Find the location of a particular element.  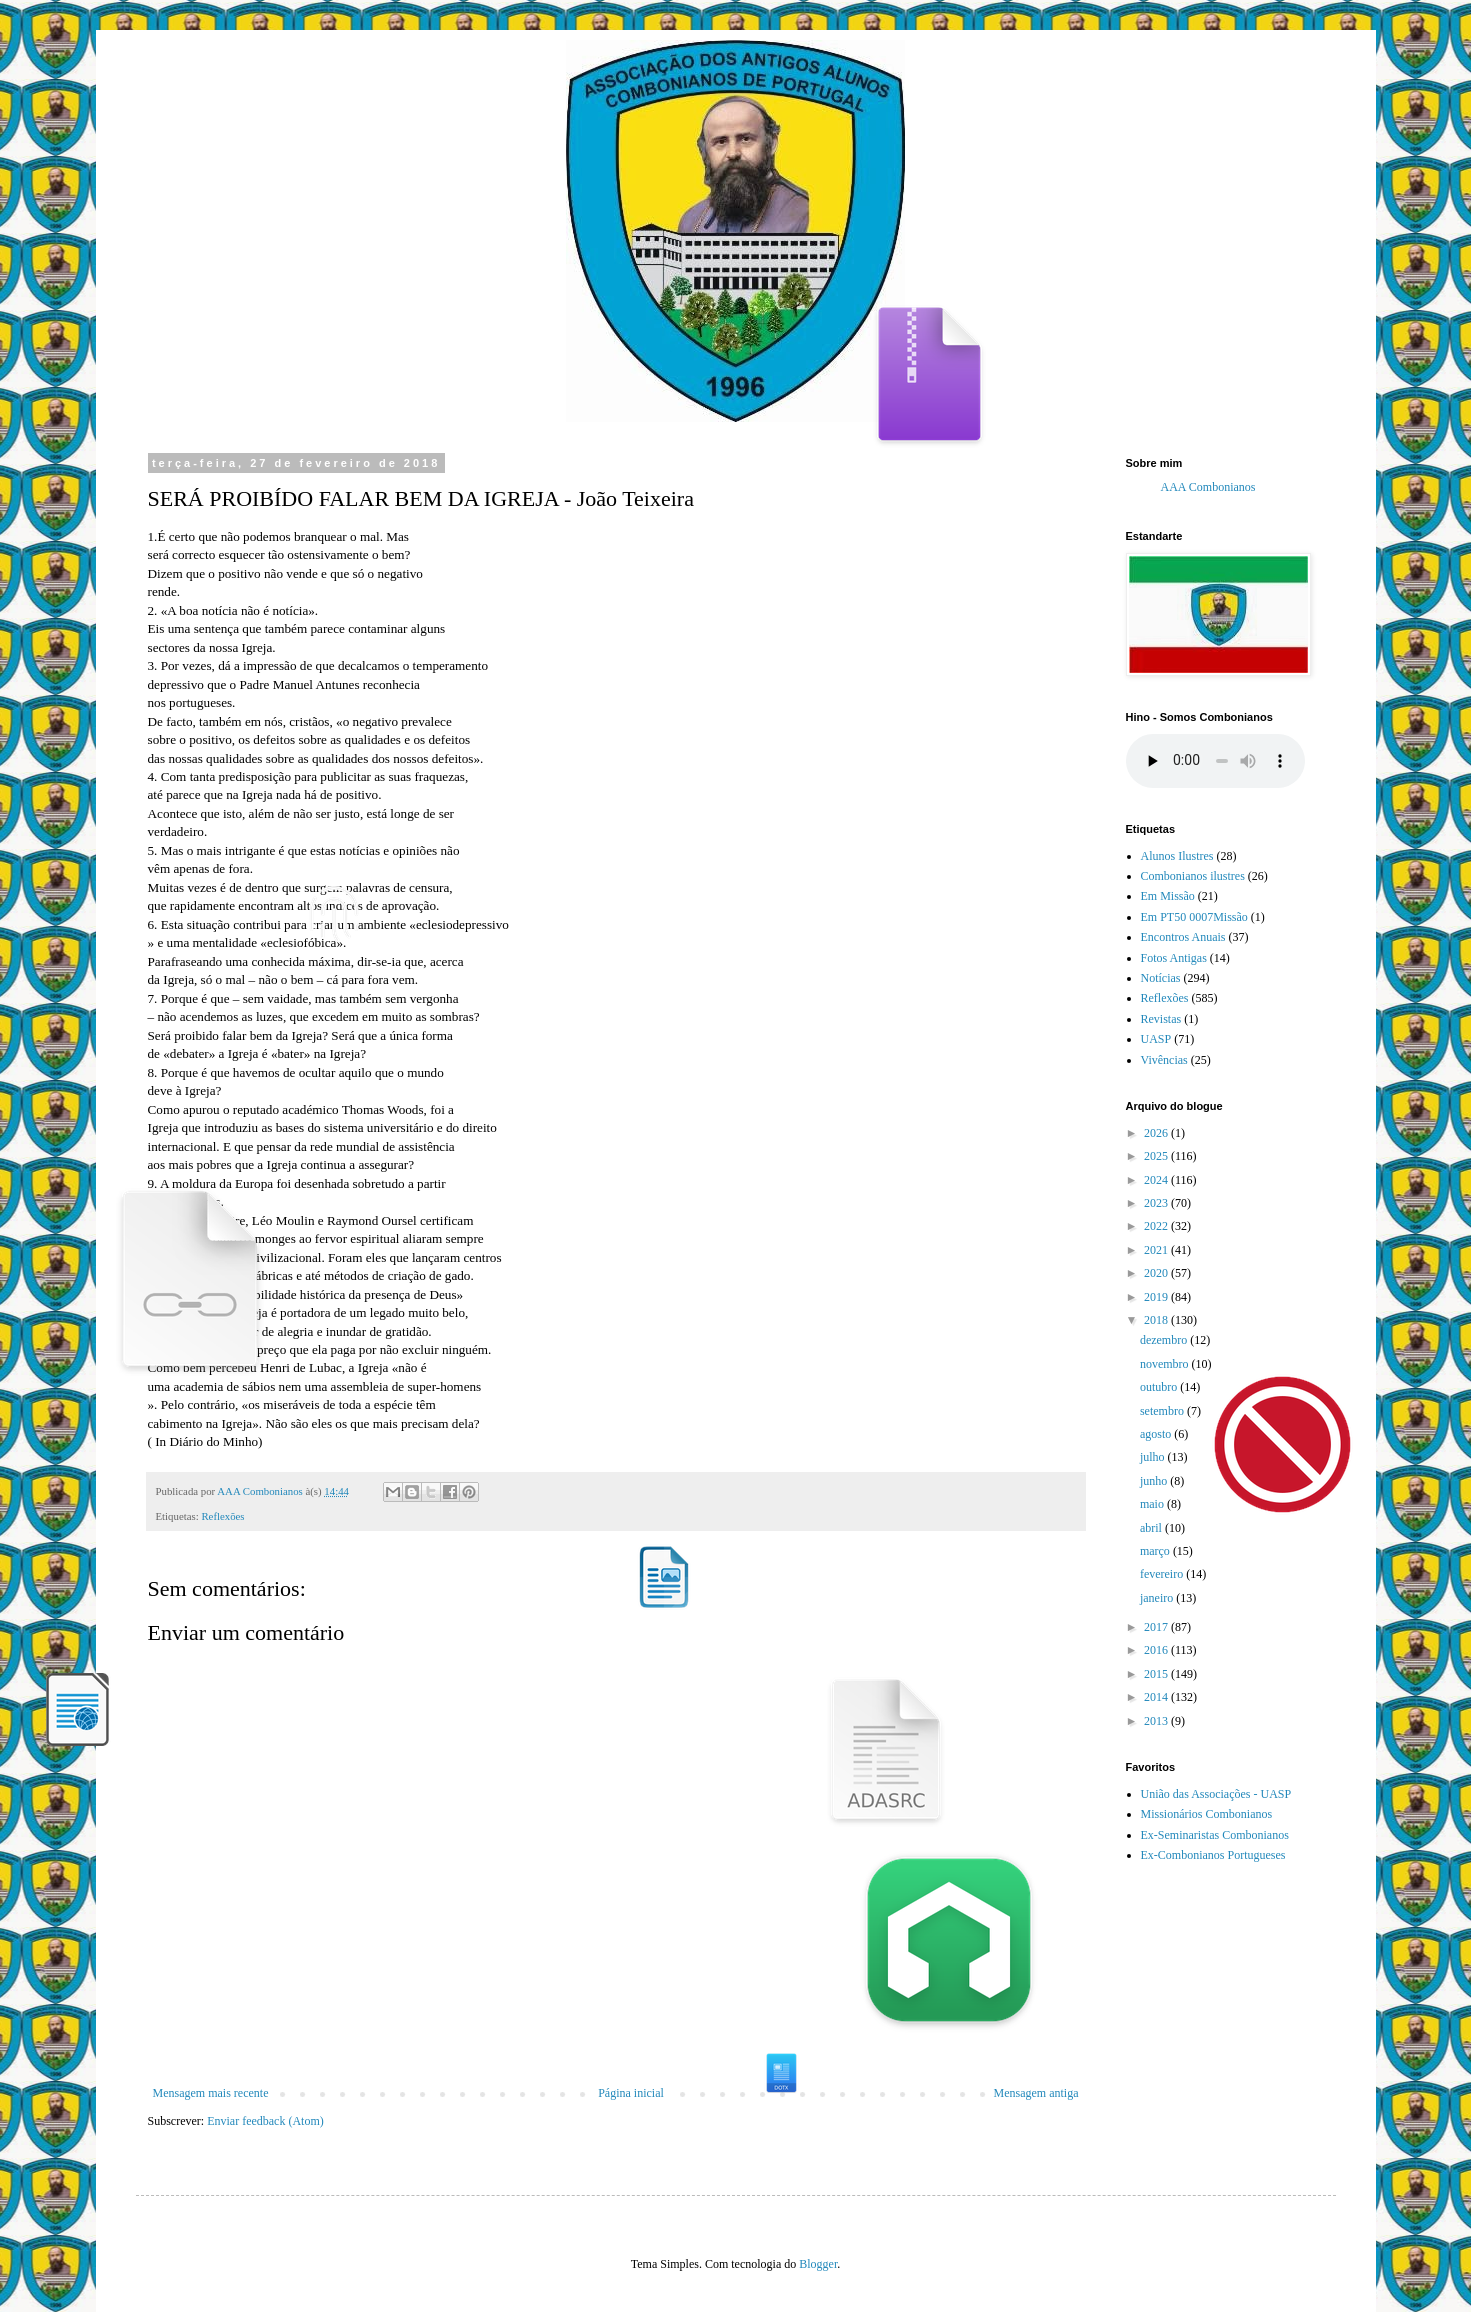

open a libreoffice writer document is located at coordinates (664, 1577).